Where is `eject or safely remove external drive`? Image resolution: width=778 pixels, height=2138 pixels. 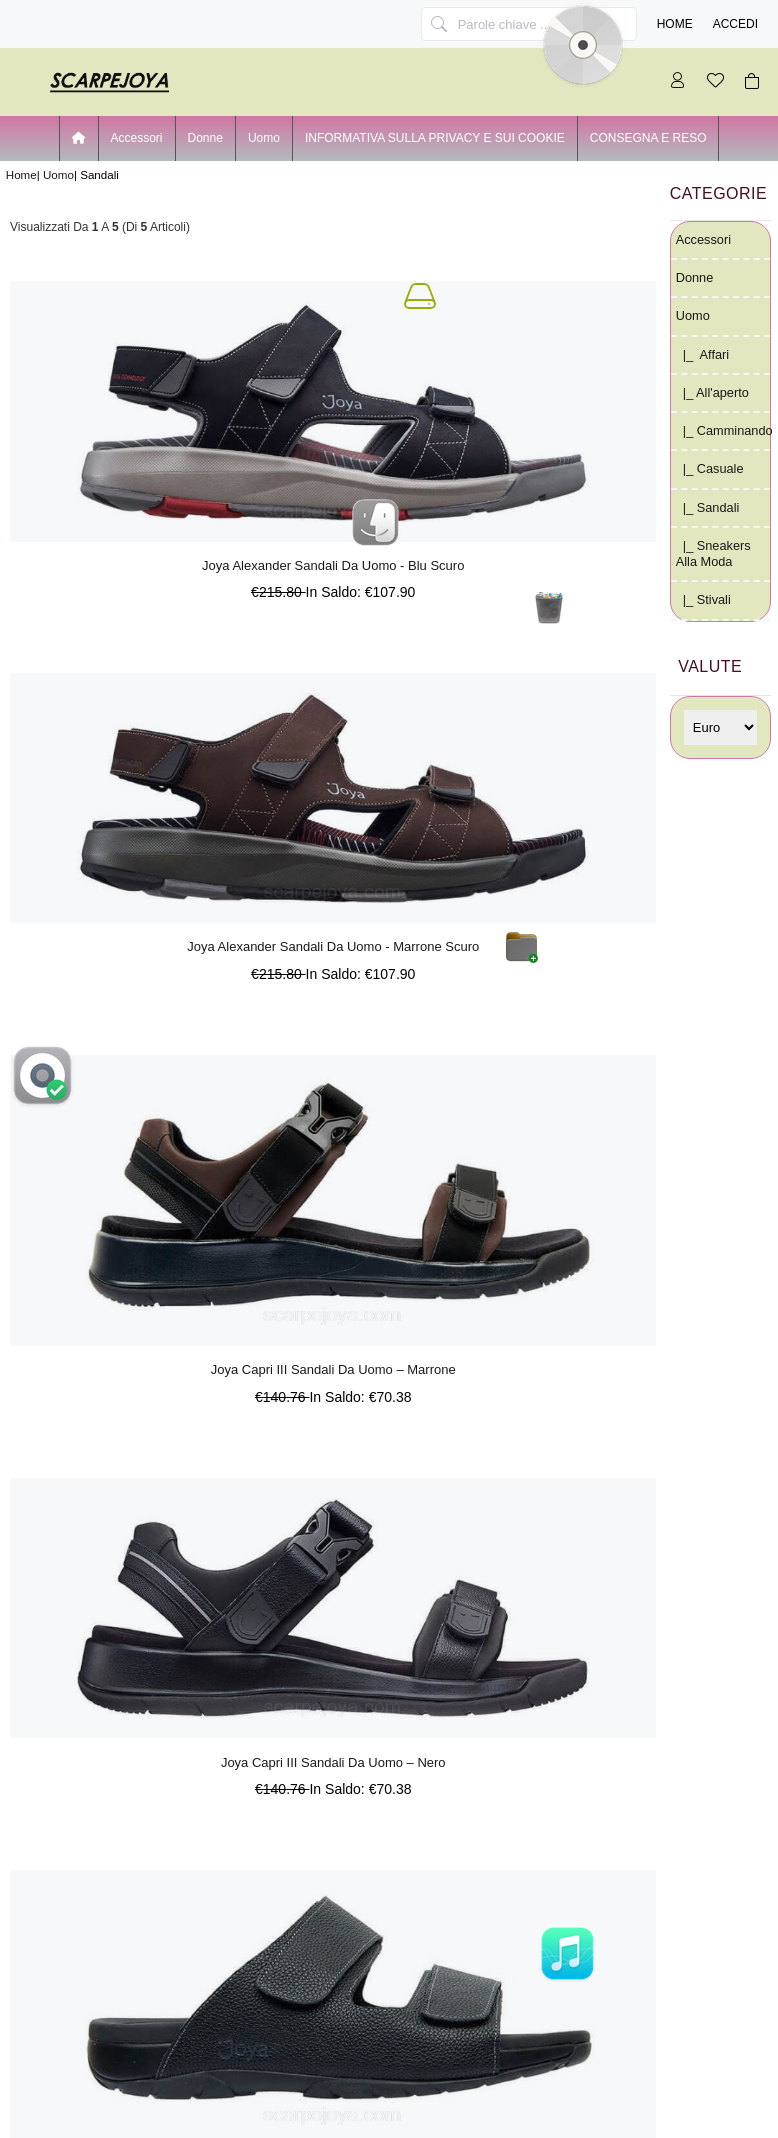
eject or safely remove external drive is located at coordinates (420, 295).